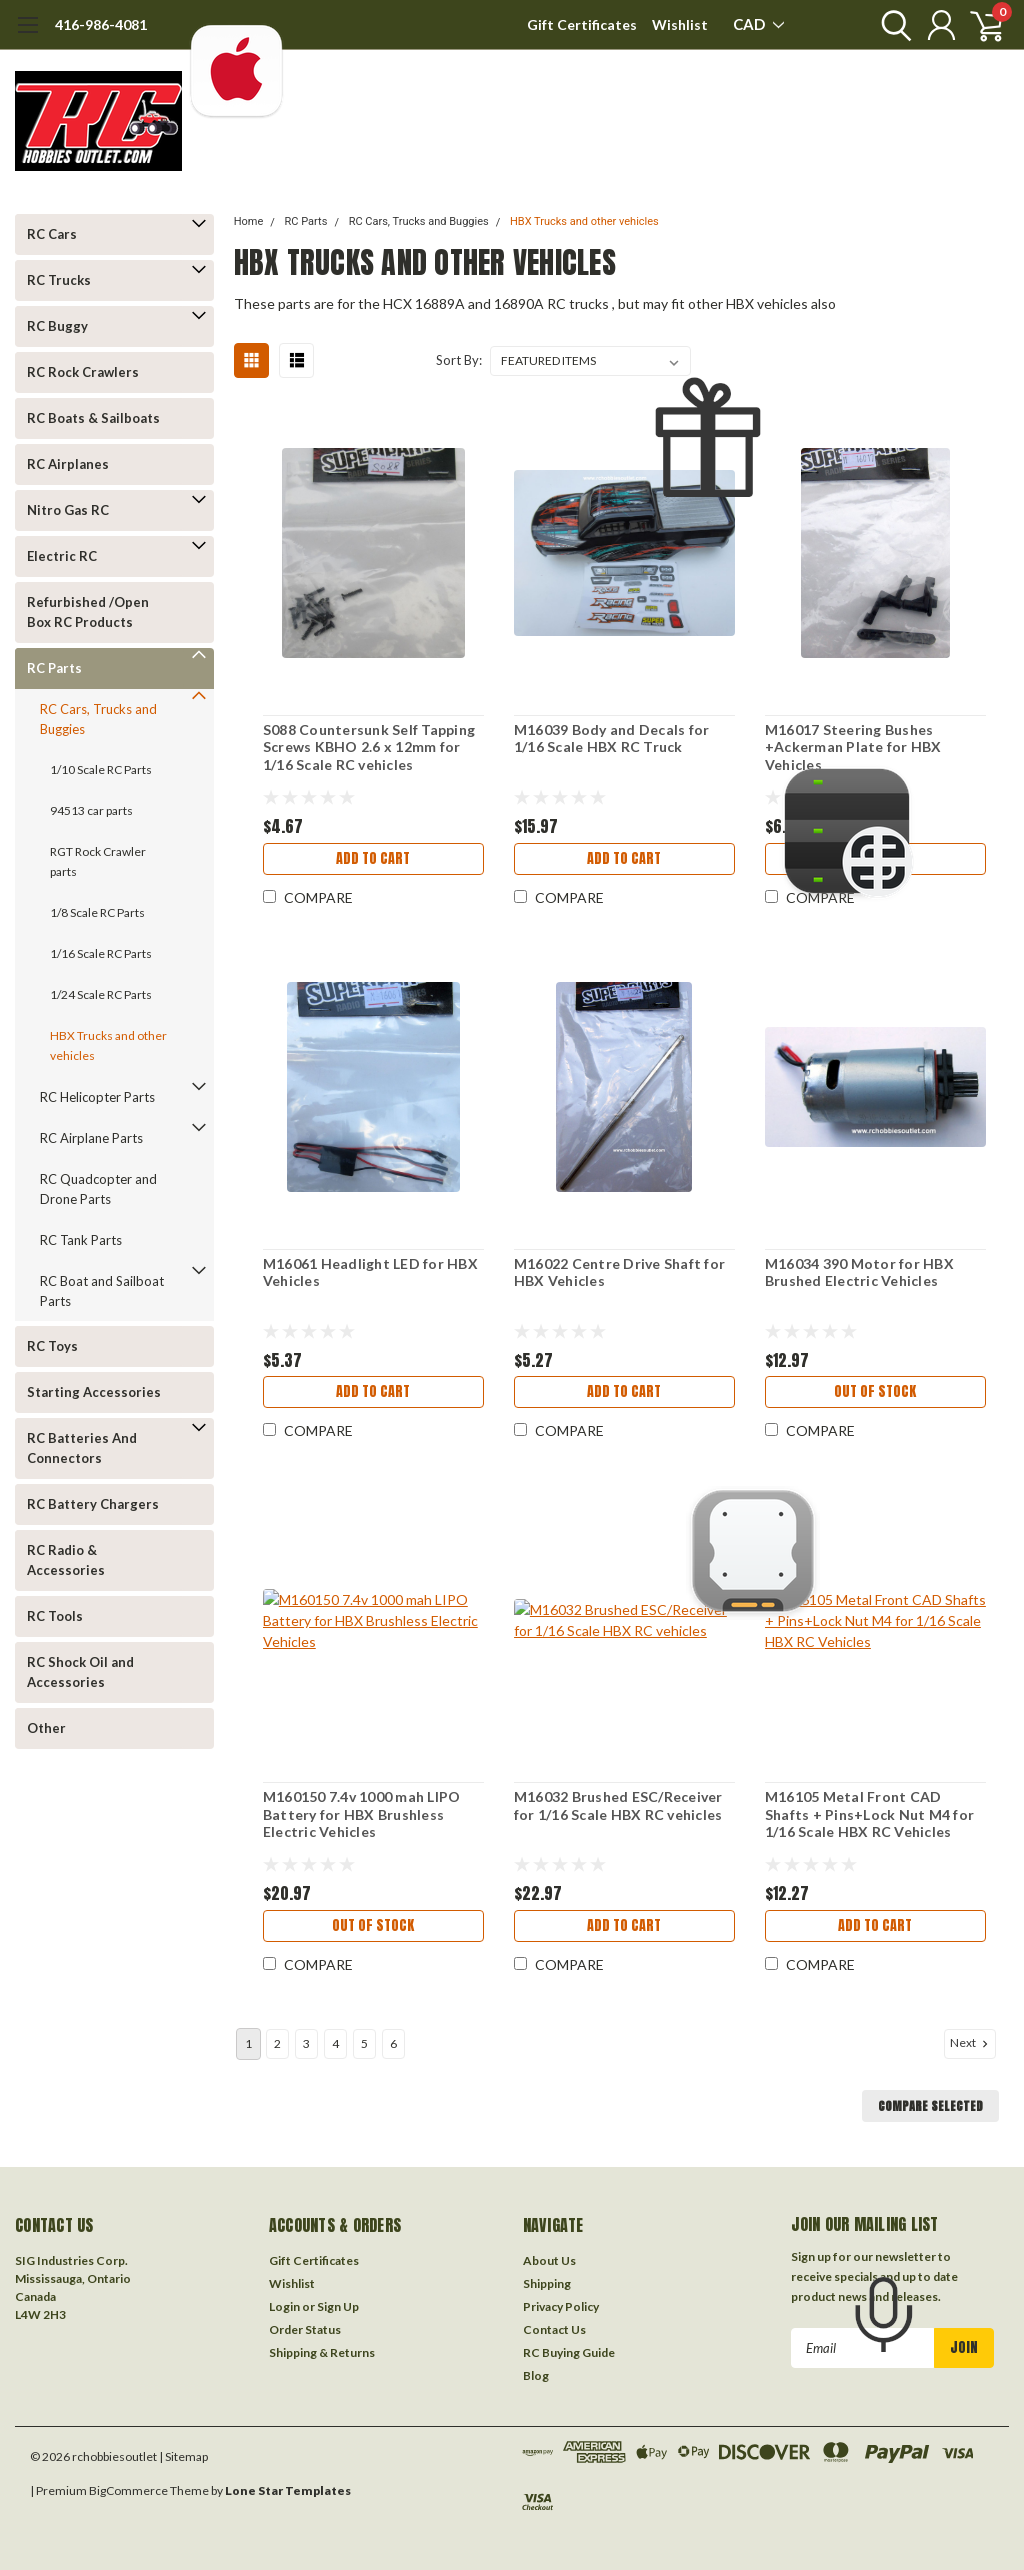 Image resolution: width=1024 pixels, height=2570 pixels. I want to click on open disk and storage preferences, so click(753, 1553).